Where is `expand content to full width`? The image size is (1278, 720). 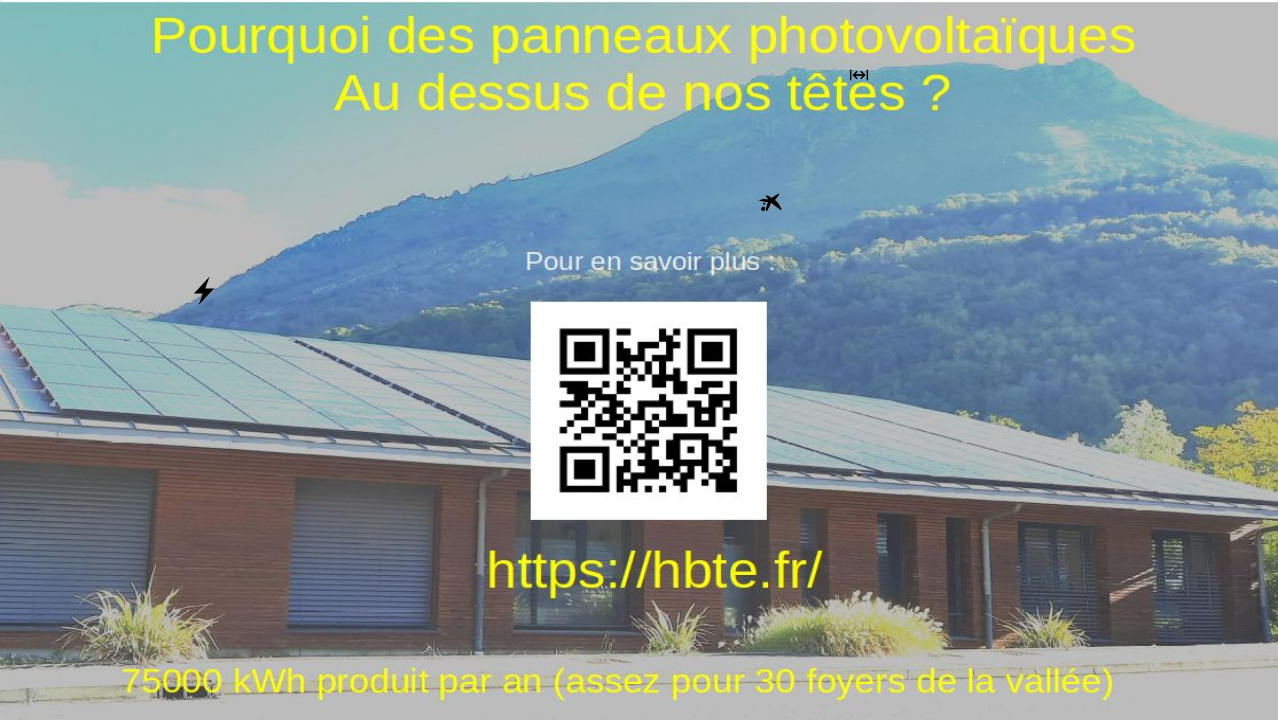
expand content to full width is located at coordinates (859, 75).